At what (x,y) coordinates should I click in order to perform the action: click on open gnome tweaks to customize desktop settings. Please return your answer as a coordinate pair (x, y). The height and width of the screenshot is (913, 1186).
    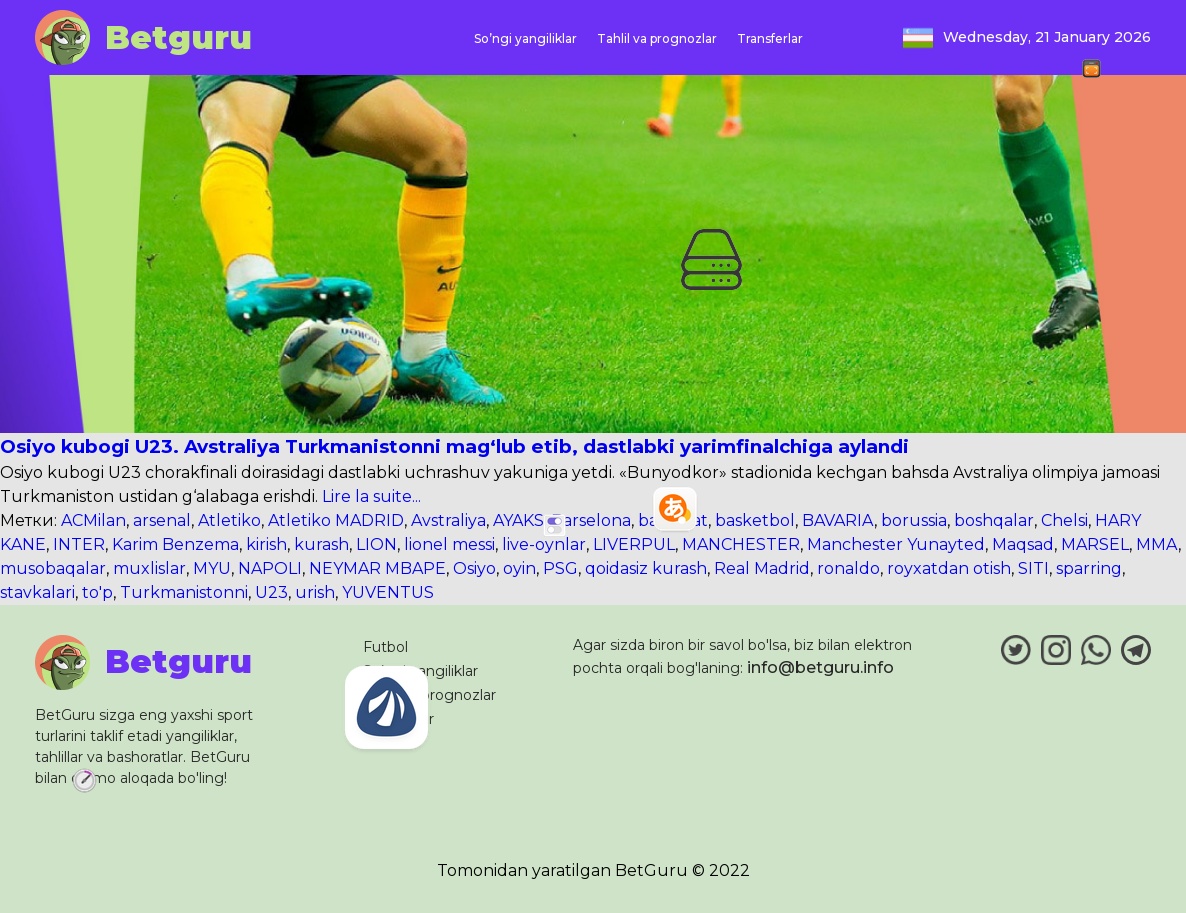
    Looking at the image, I should click on (554, 525).